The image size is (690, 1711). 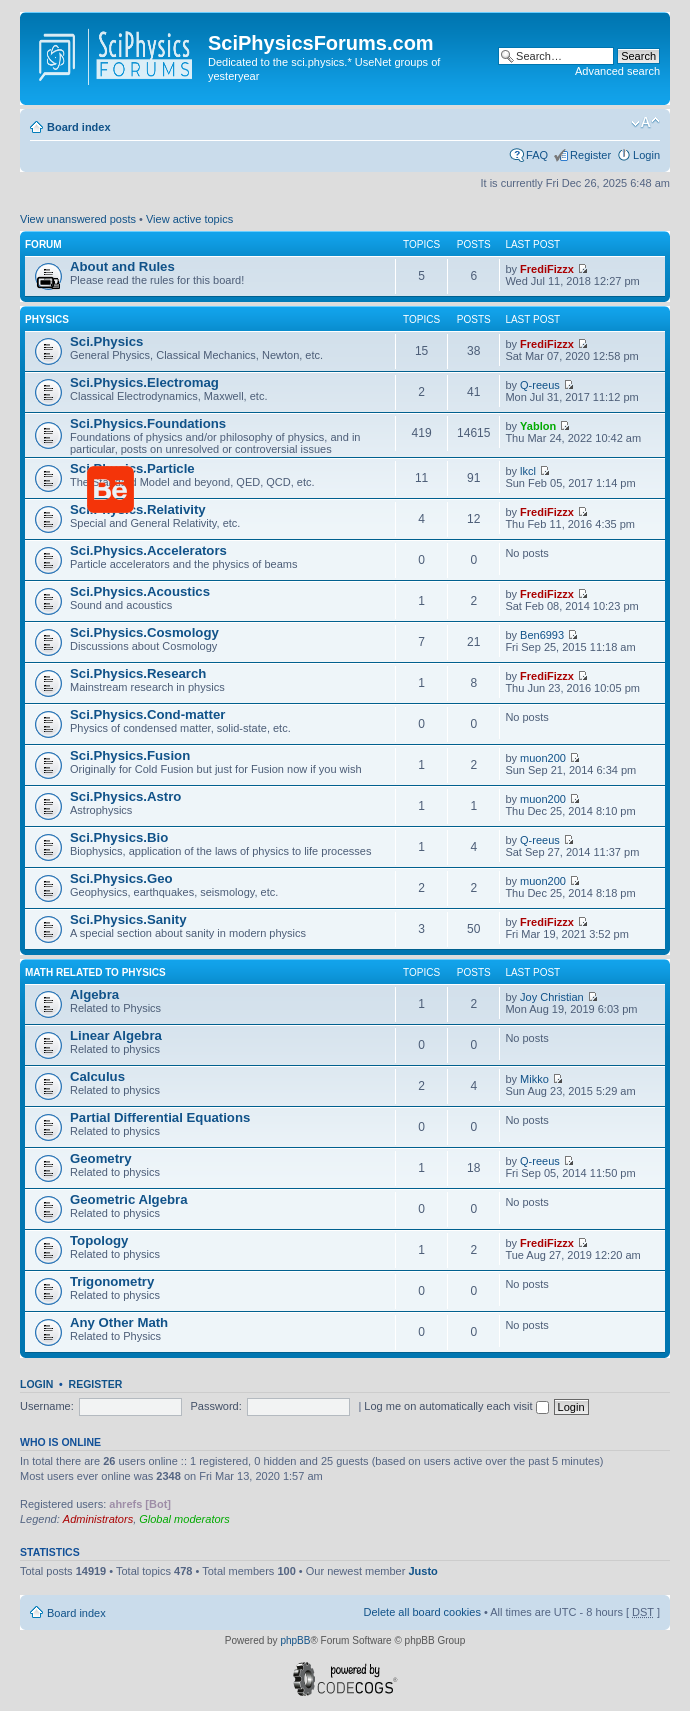 What do you see at coordinates (110, 489) in the screenshot?
I see `visit Behance profile or portfolio` at bounding box center [110, 489].